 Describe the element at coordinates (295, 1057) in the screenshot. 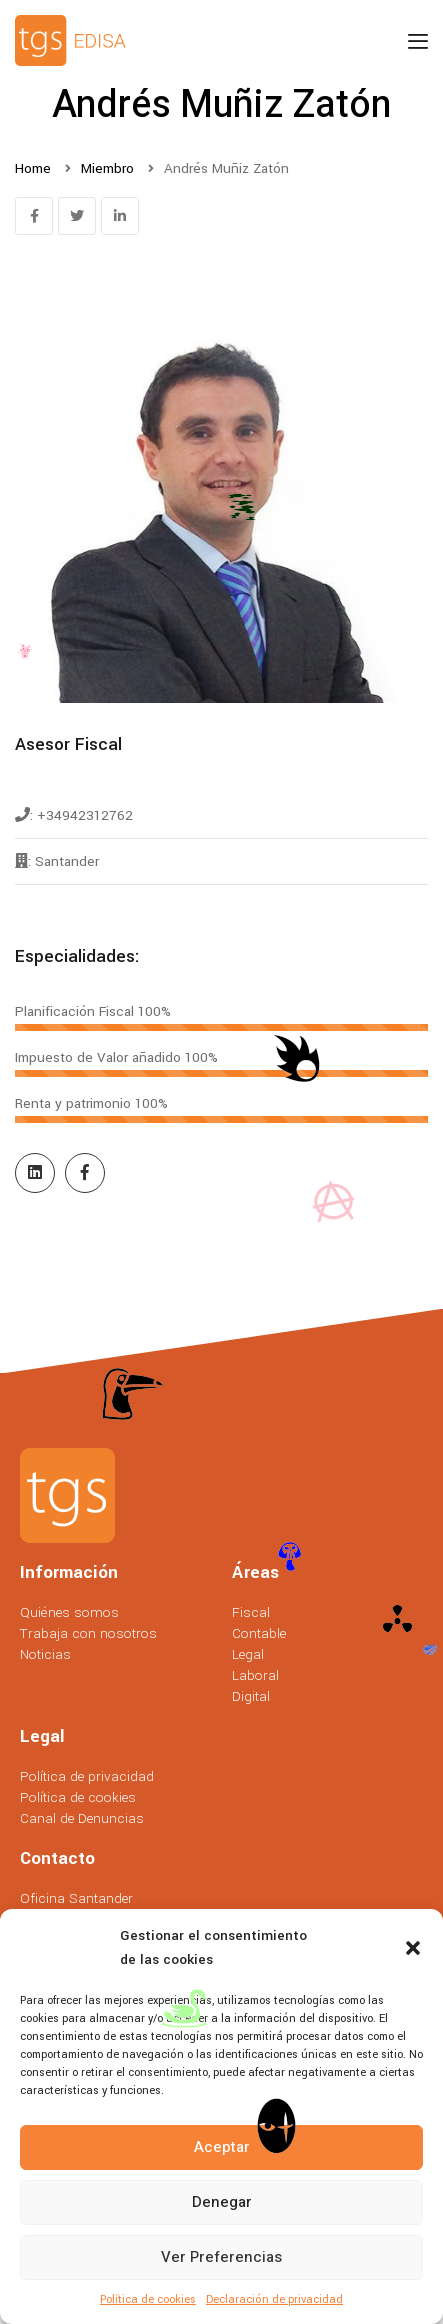

I see `indicates a burning or fire effect status` at that location.